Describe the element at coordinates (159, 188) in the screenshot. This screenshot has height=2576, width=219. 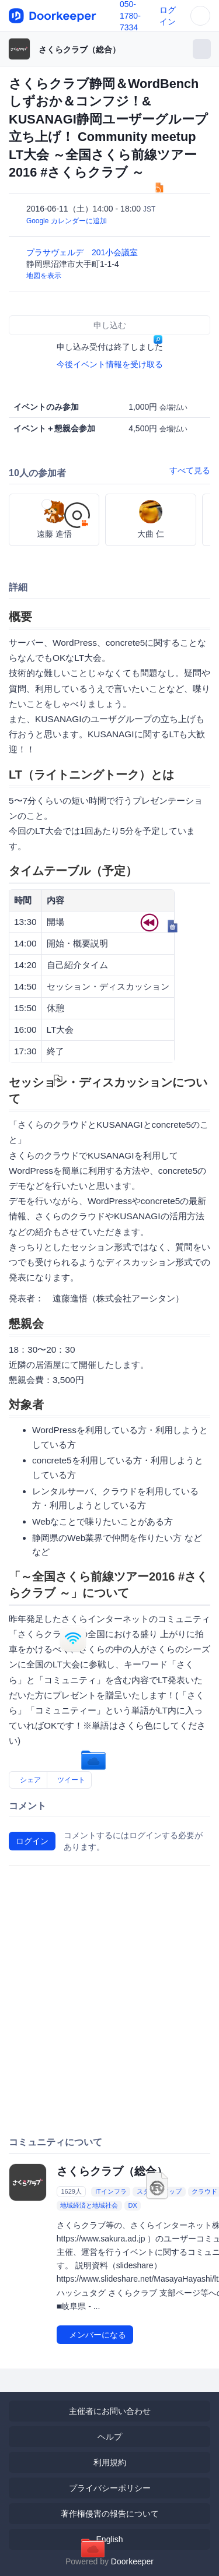
I see `a clementine music player file` at that location.